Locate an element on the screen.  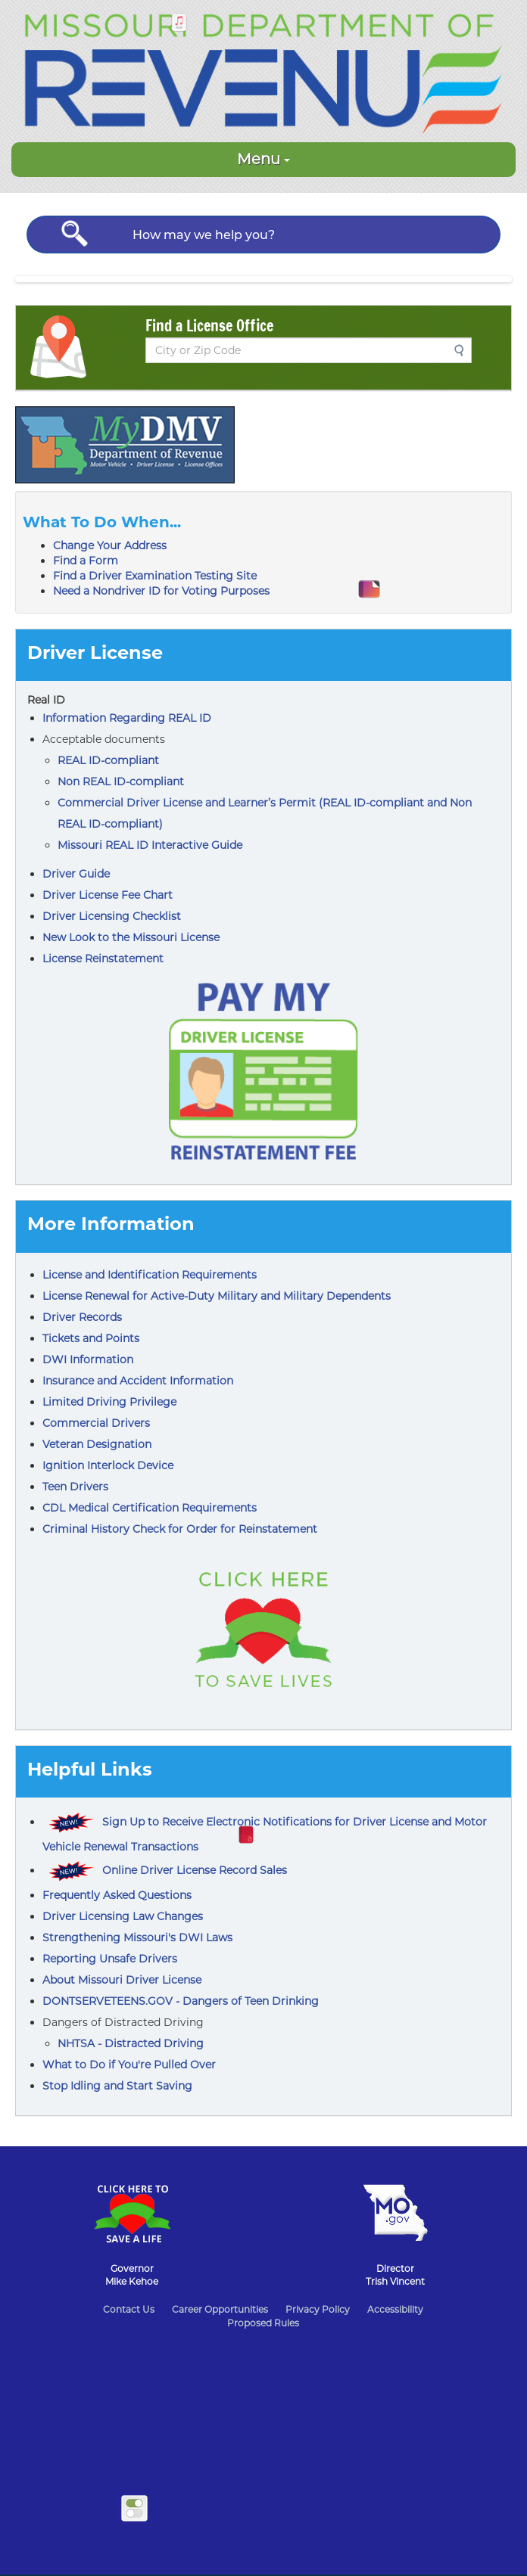
open the dictionary app is located at coordinates (246, 1835).